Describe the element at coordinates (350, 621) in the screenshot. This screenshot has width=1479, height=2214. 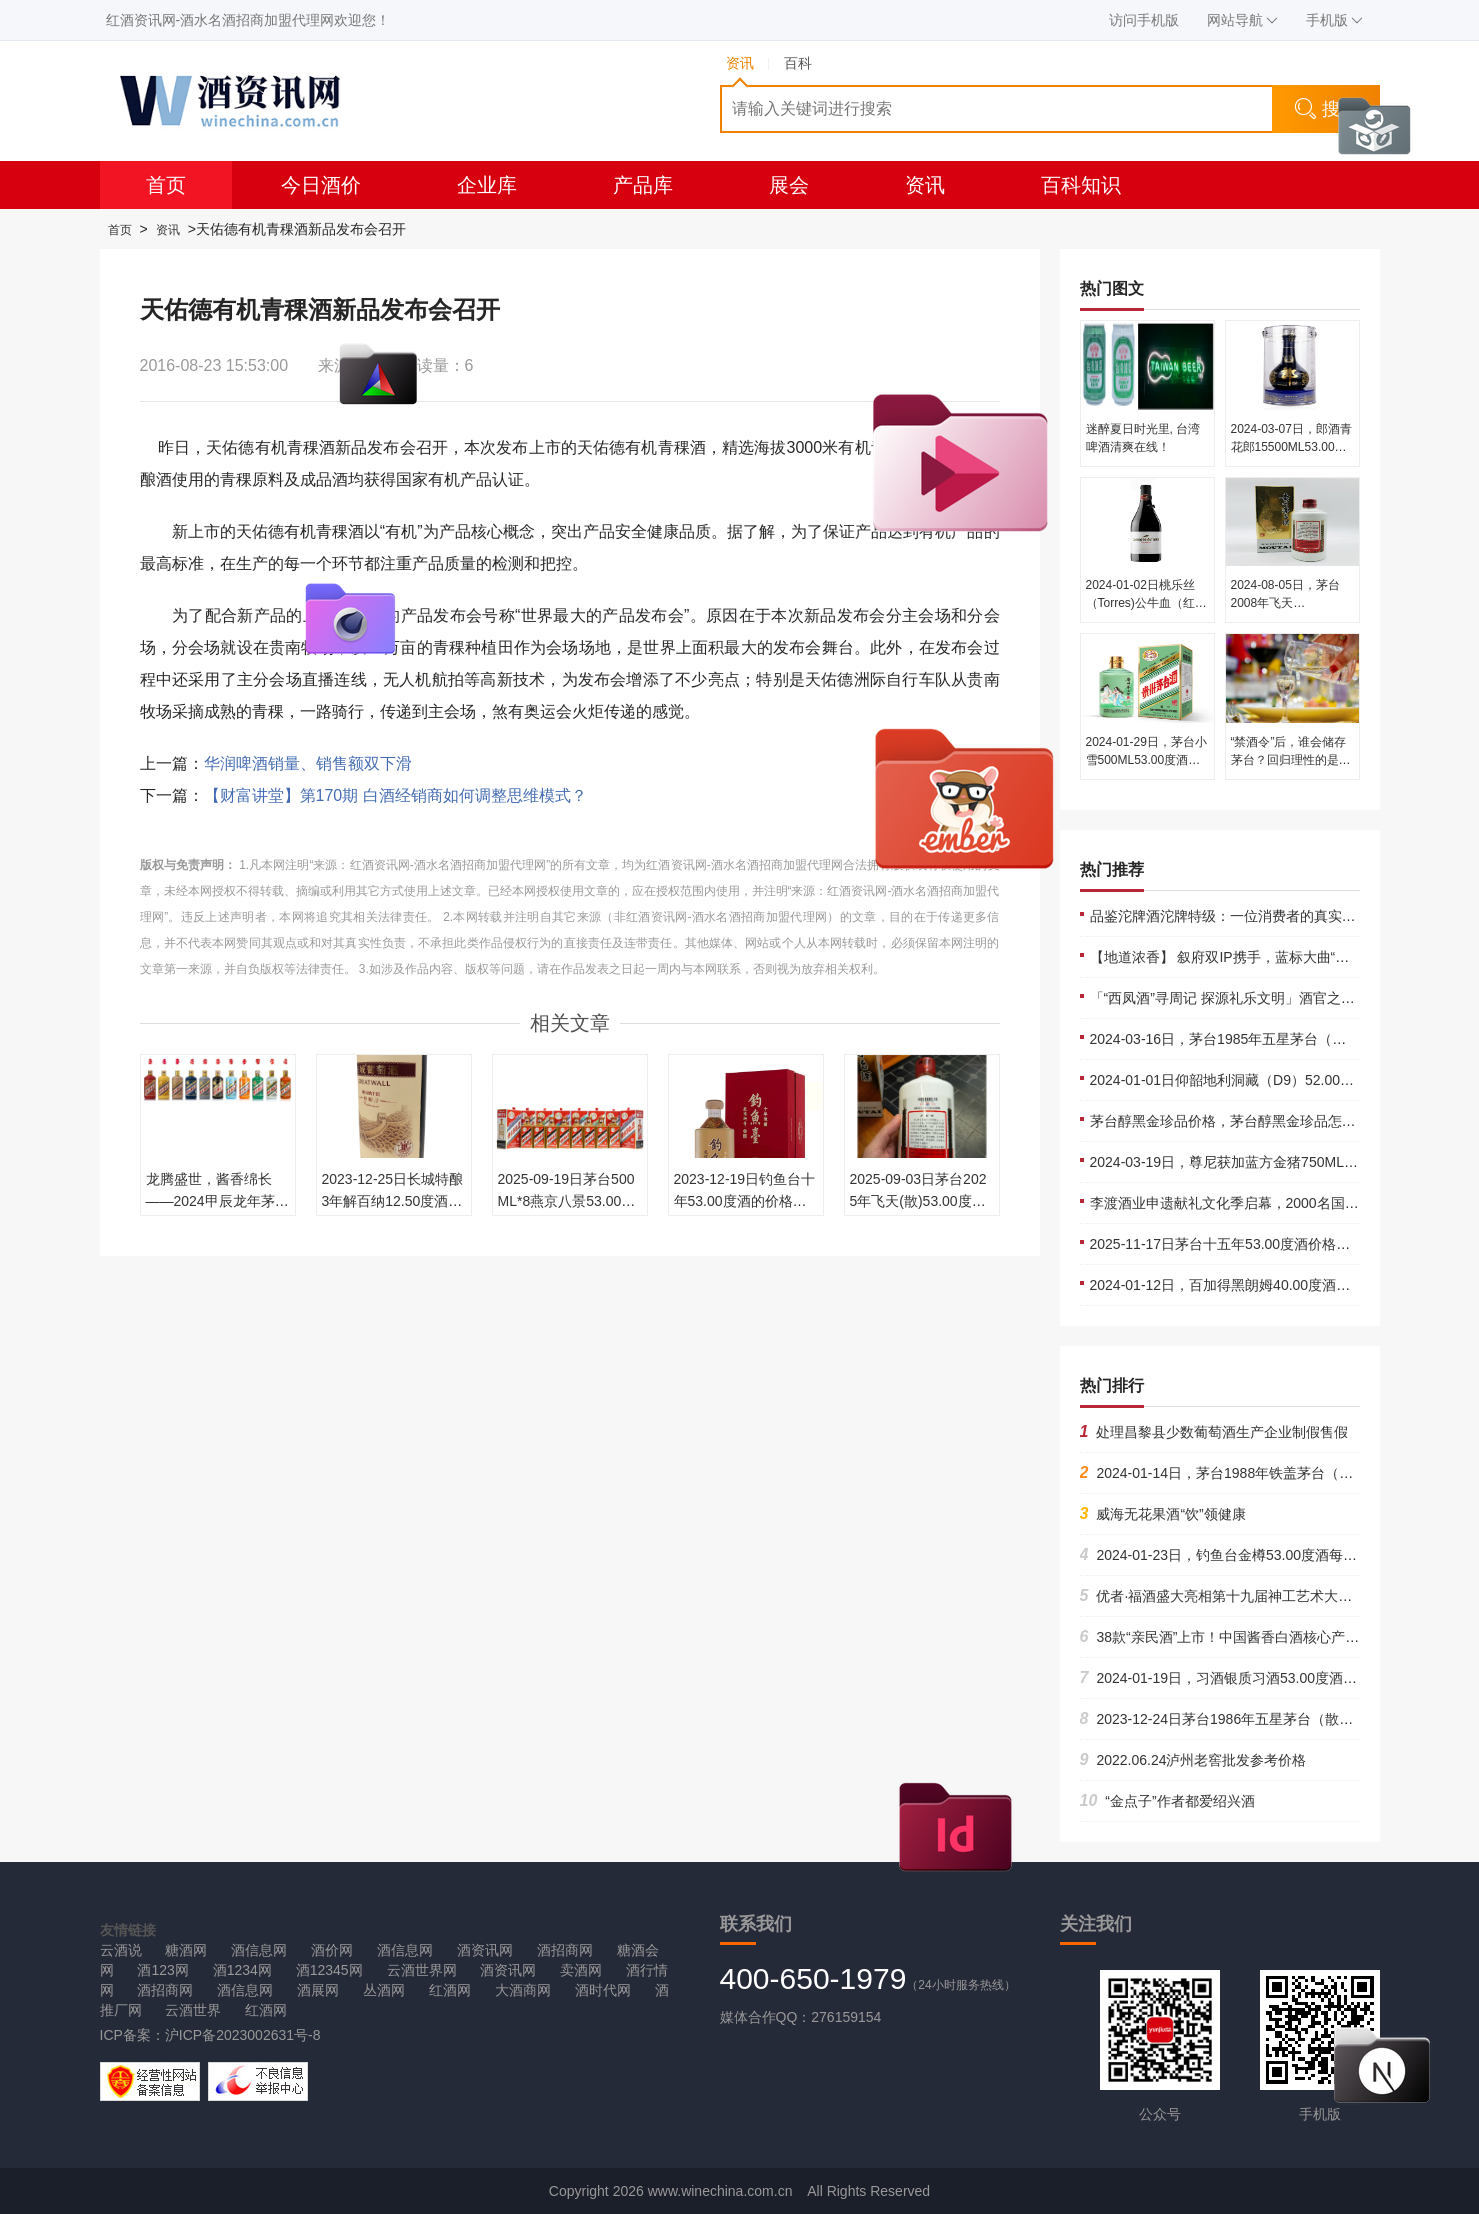
I see `open Cinema 4D project files folder` at that location.